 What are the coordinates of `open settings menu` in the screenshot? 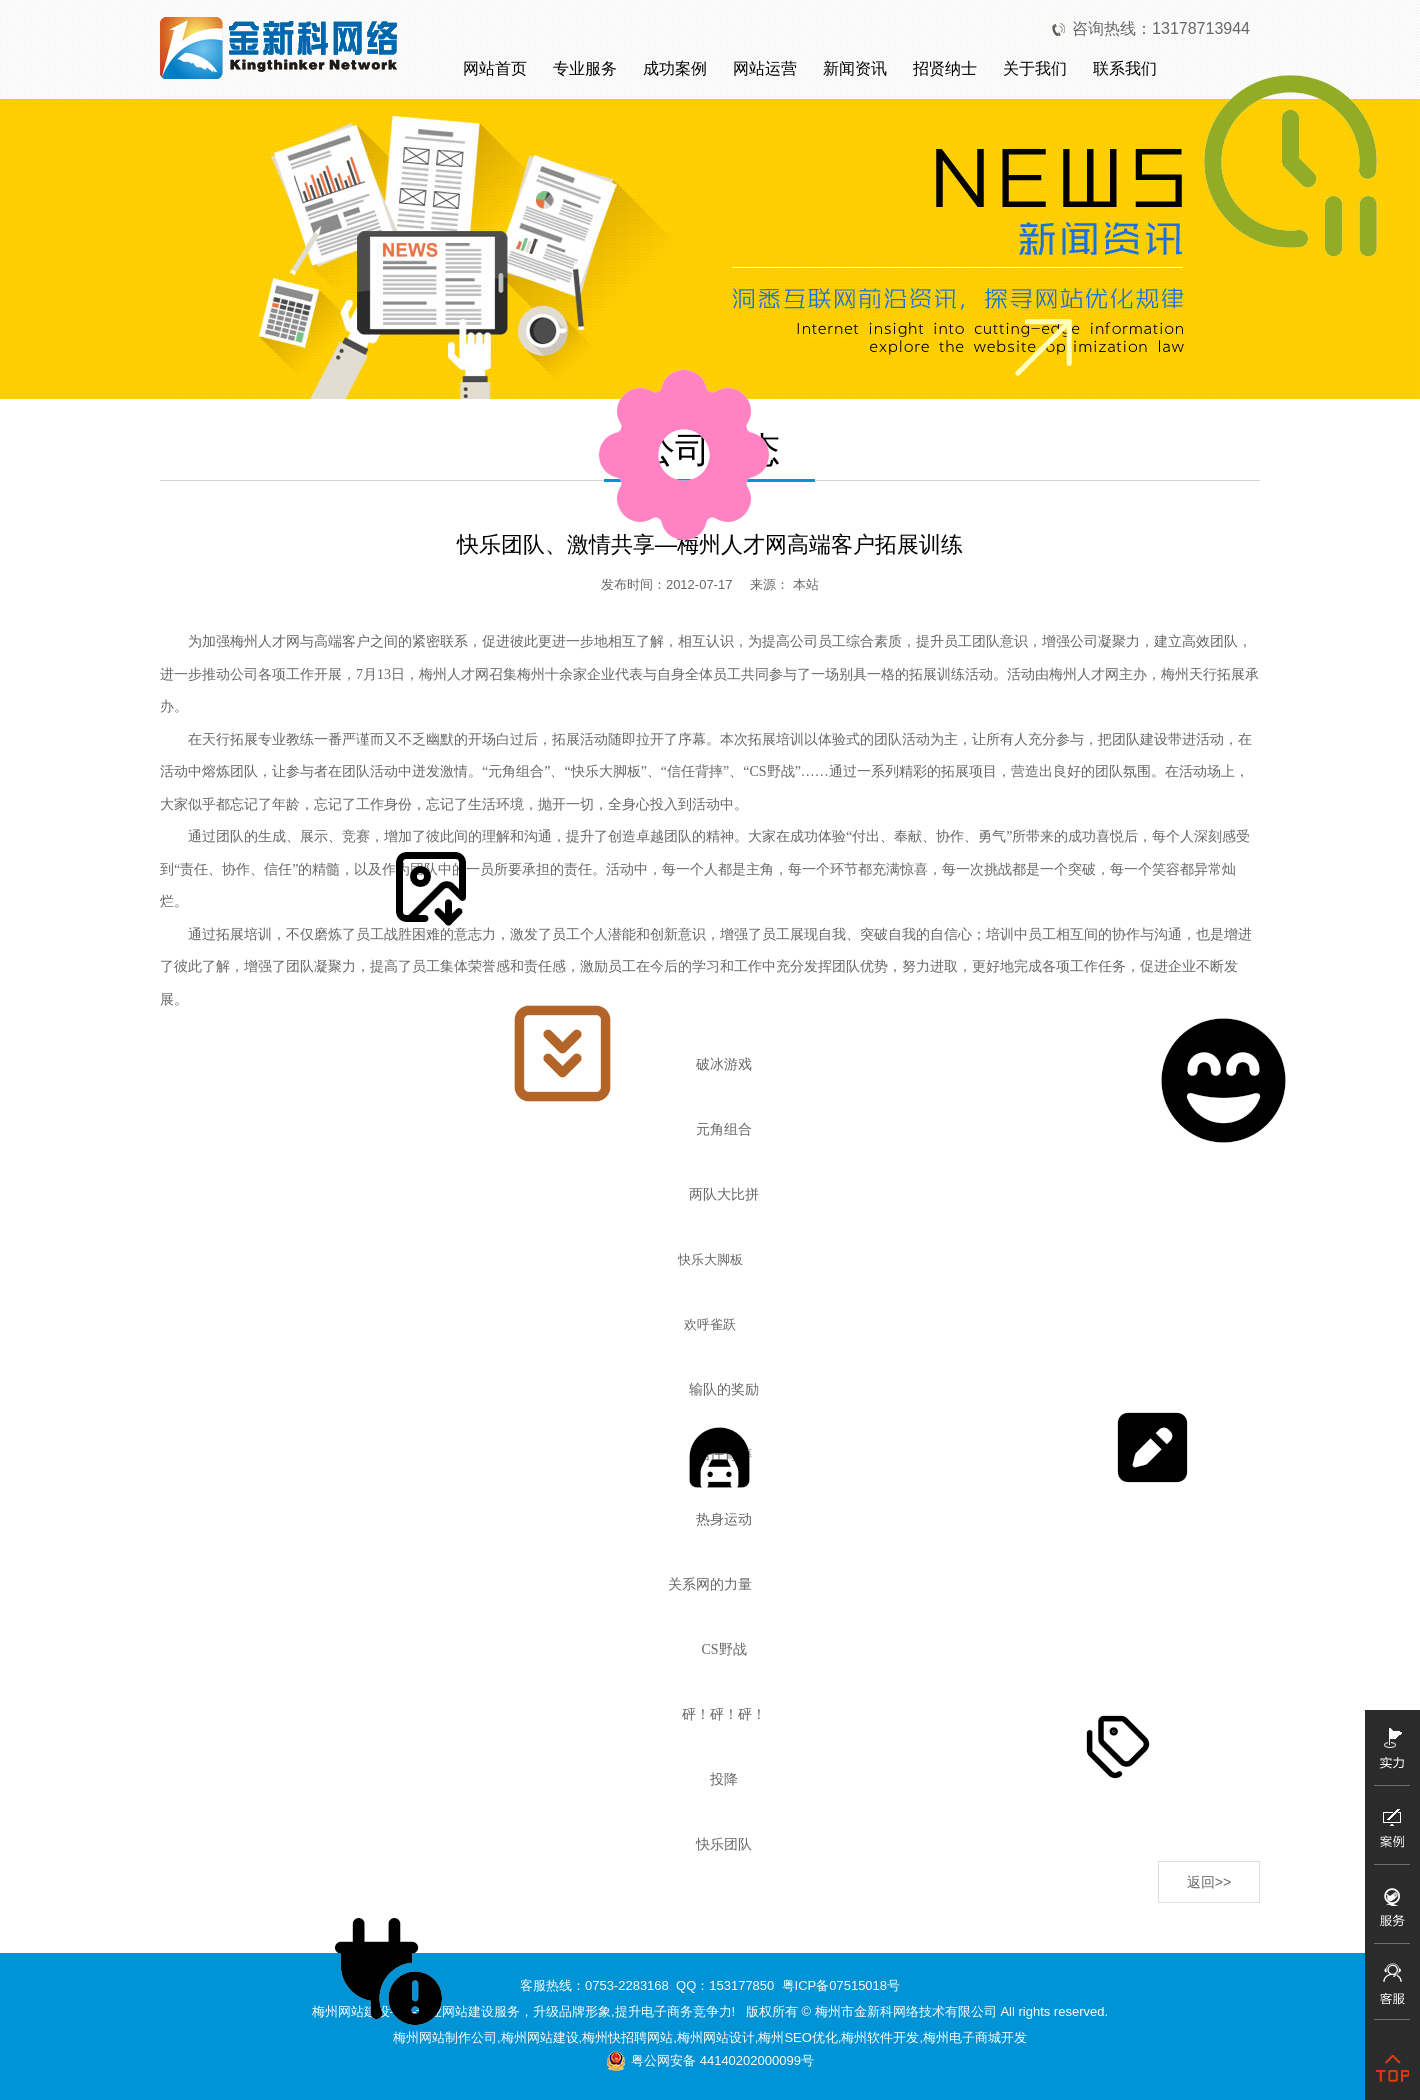 It's located at (684, 455).